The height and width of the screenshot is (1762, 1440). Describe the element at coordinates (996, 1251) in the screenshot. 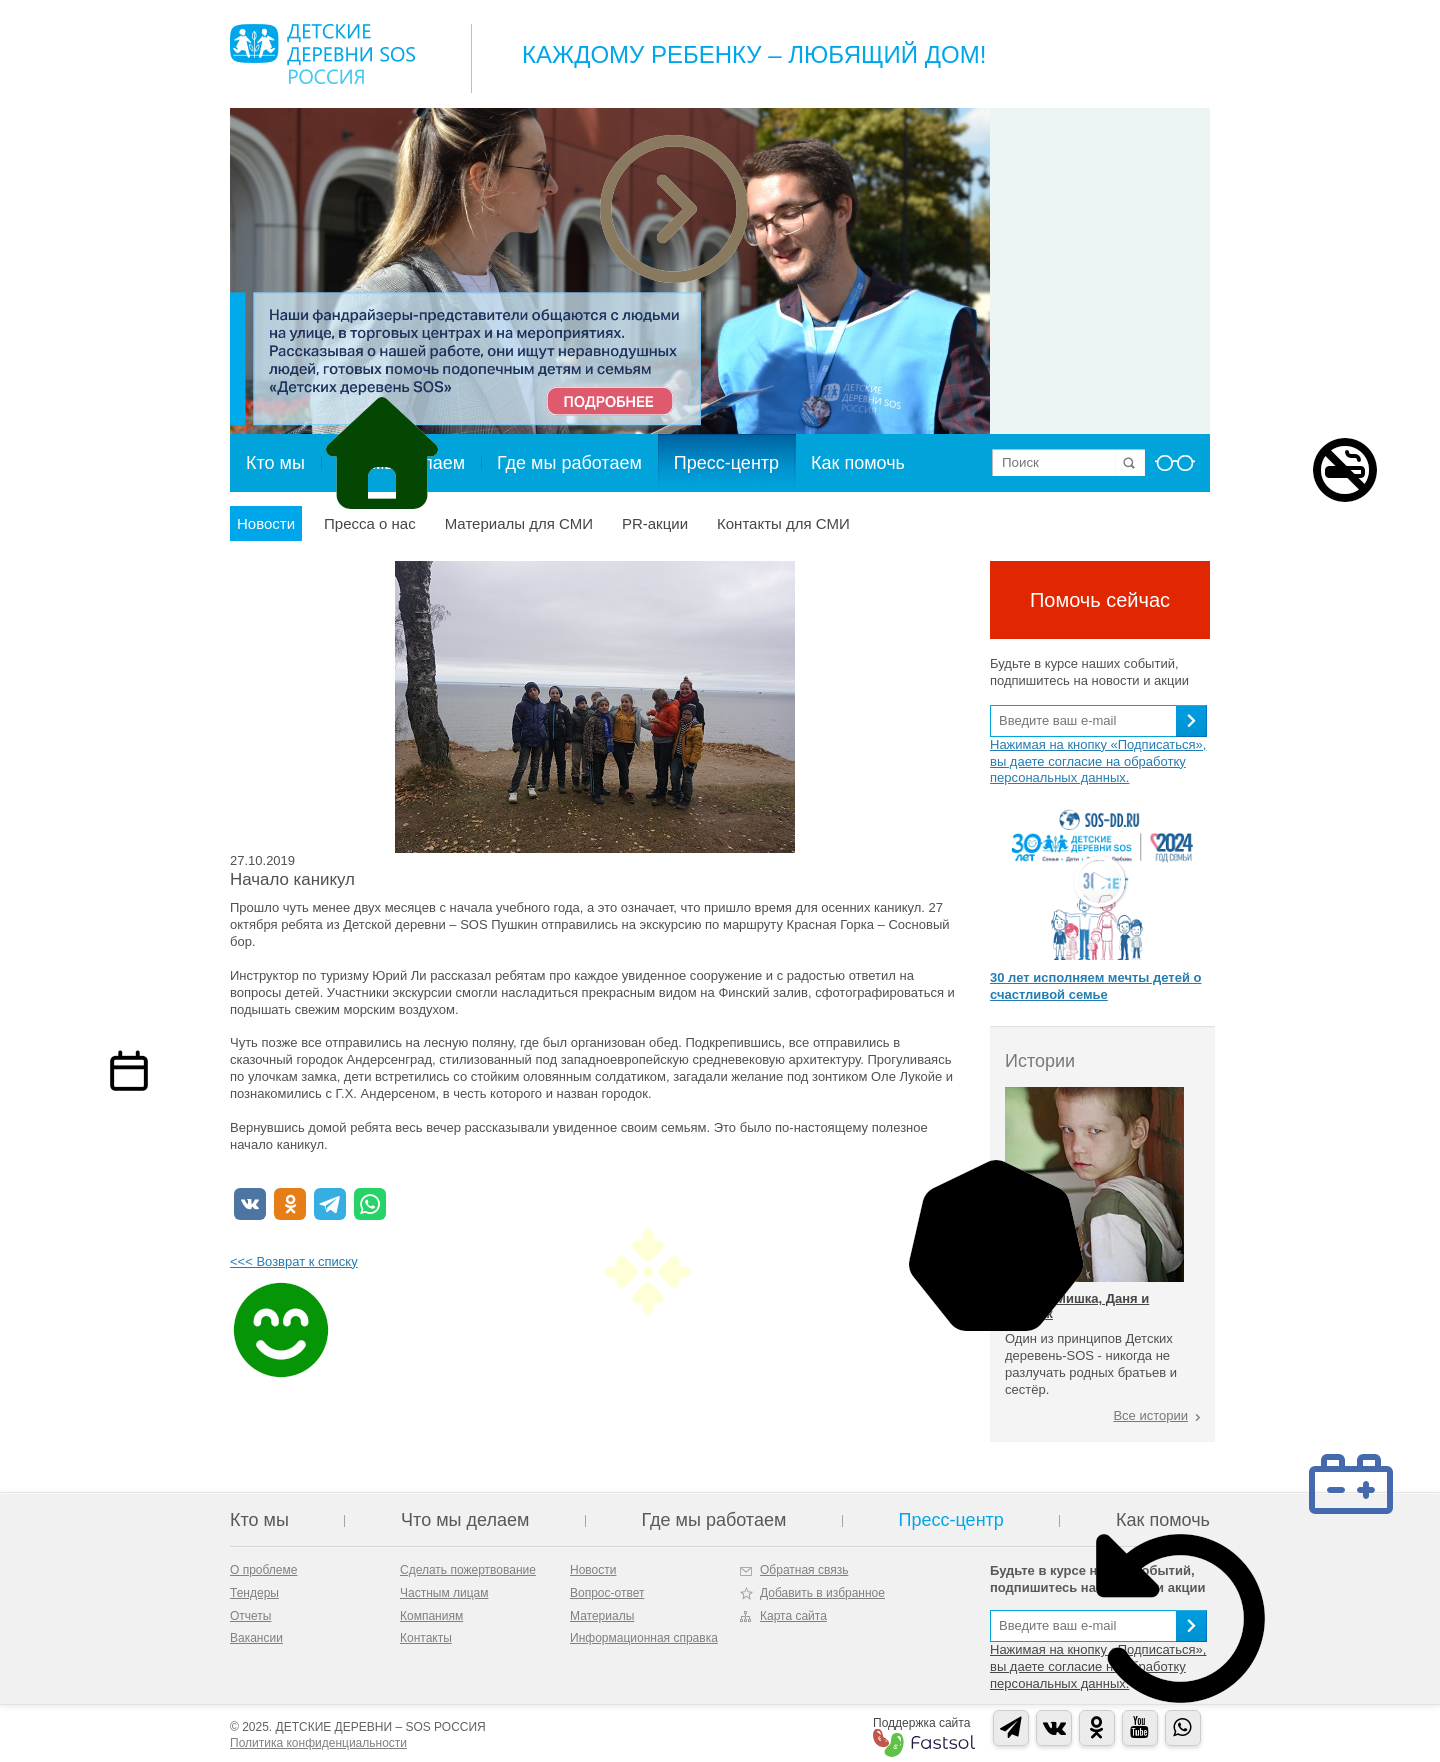

I see `a heptagon shape indicator` at that location.